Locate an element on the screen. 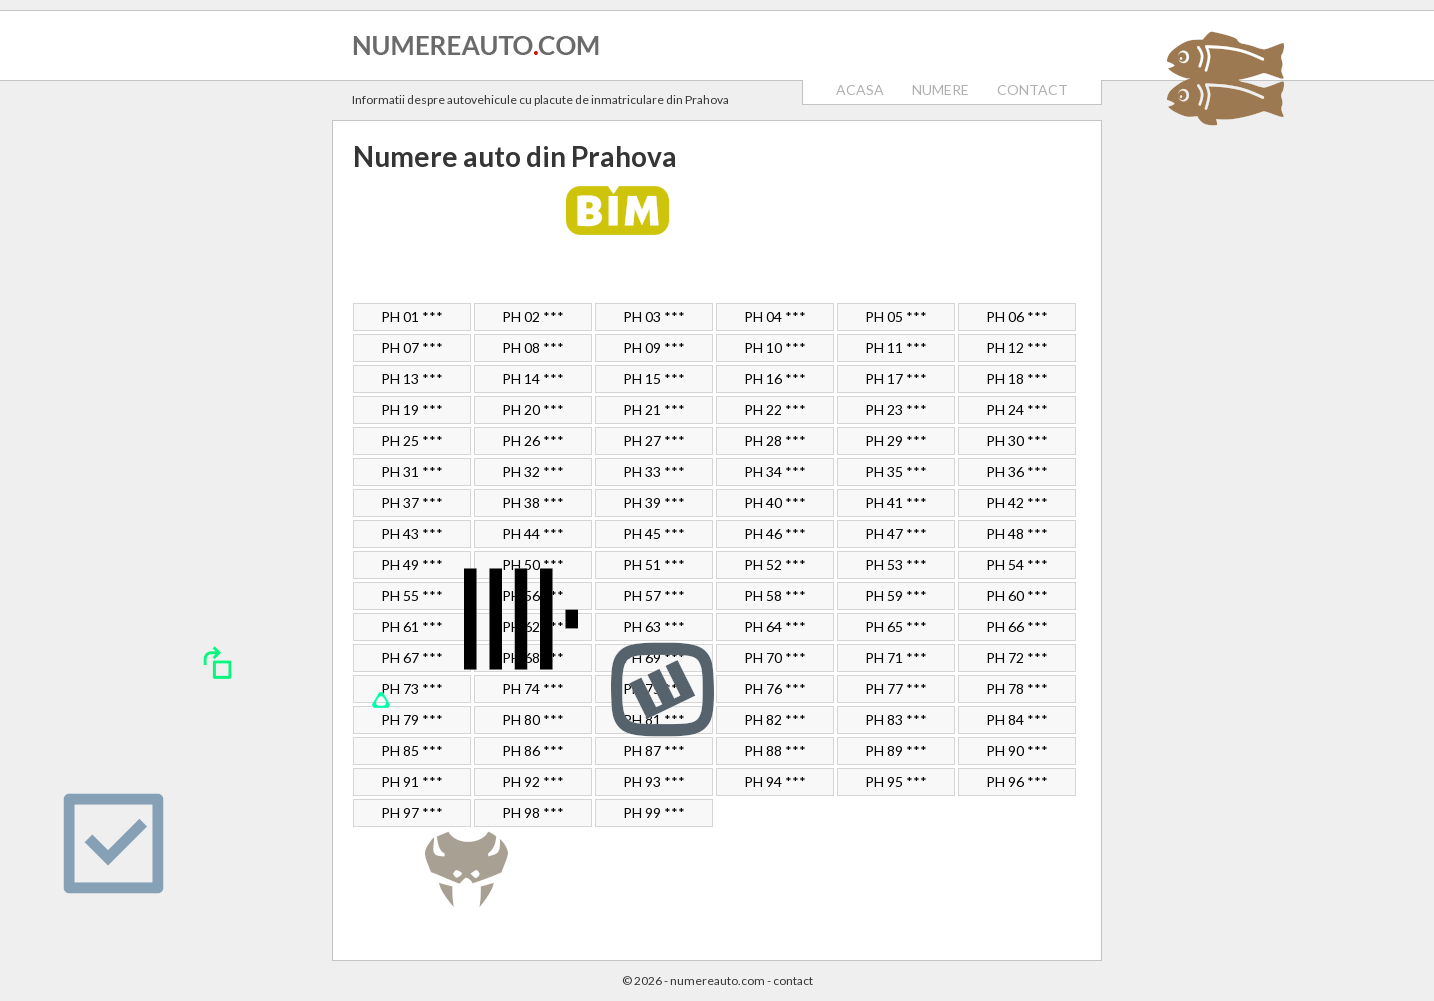 Image resolution: width=1434 pixels, height=1001 pixels. clickhouse database service logo is located at coordinates (521, 619).